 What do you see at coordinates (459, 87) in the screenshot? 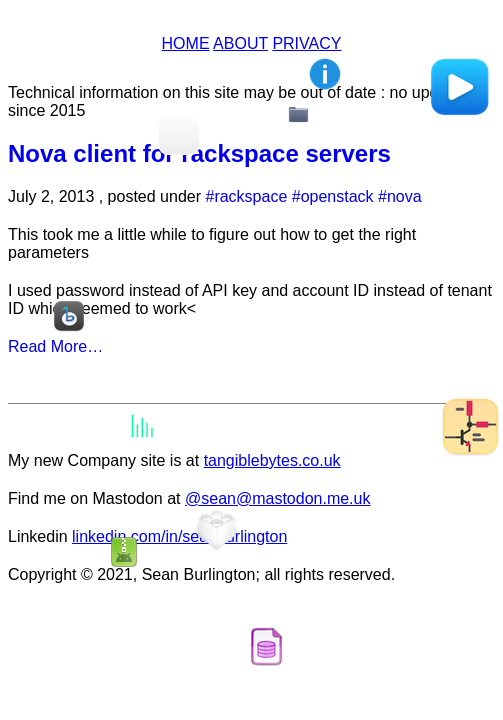
I see `open yesplaymusic app` at bounding box center [459, 87].